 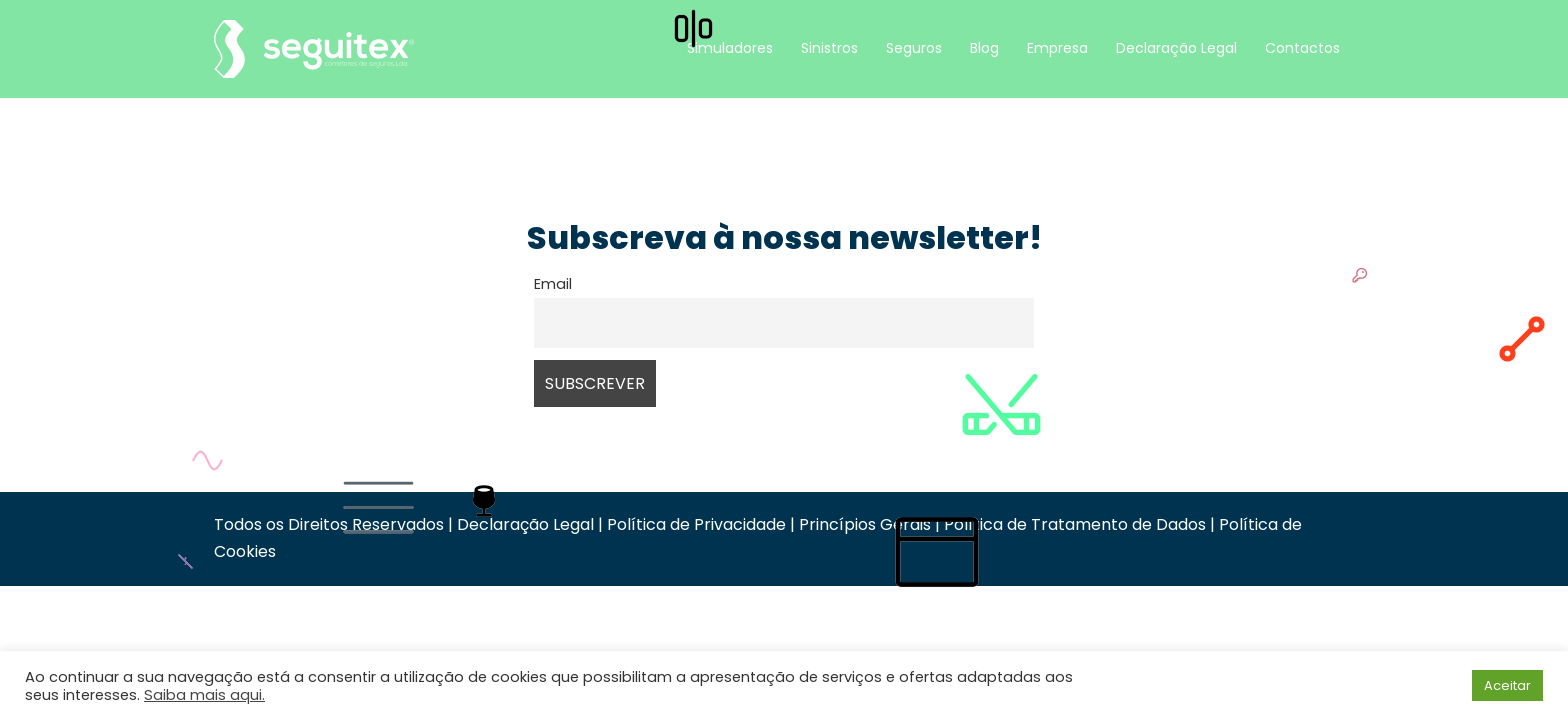 I want to click on draw a line between two points, so click(x=1522, y=339).